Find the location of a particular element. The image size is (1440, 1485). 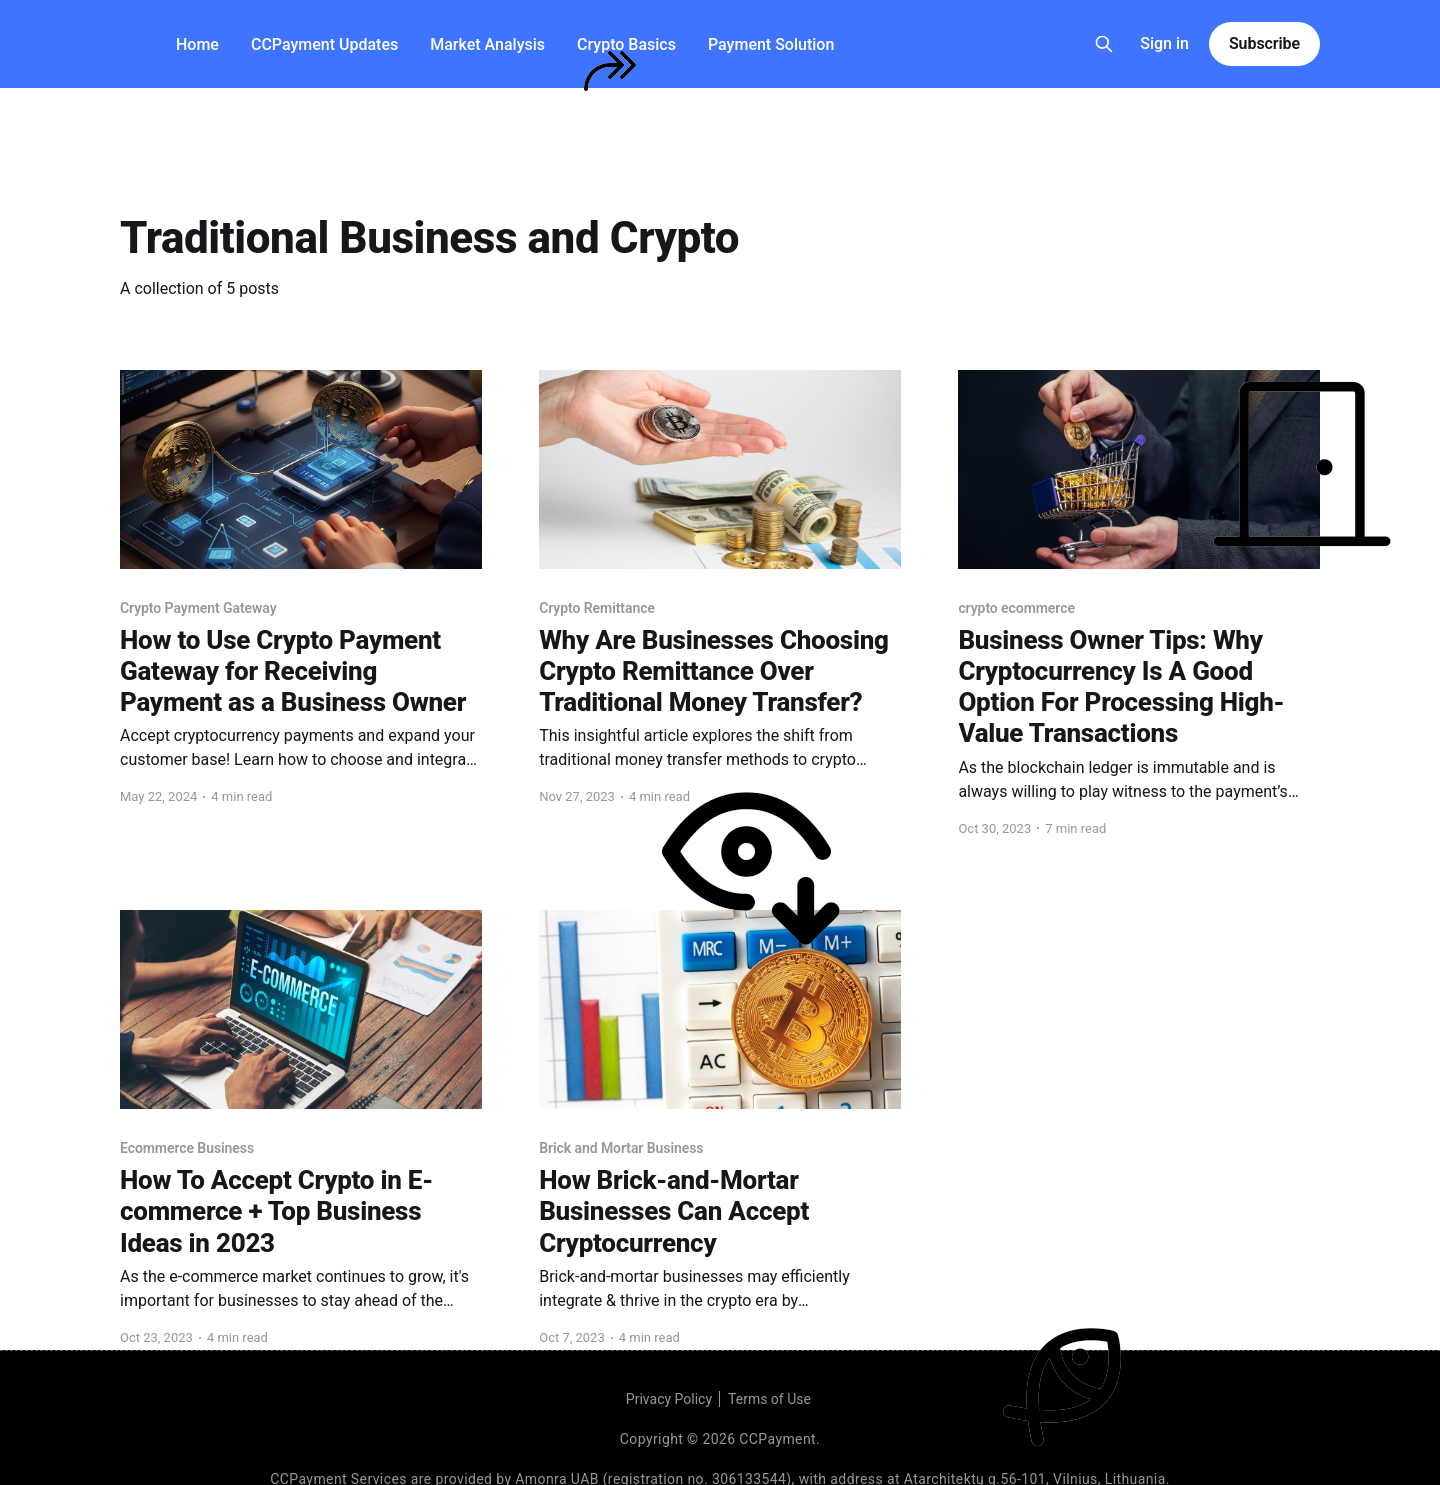

exit or log out of the application is located at coordinates (1302, 464).